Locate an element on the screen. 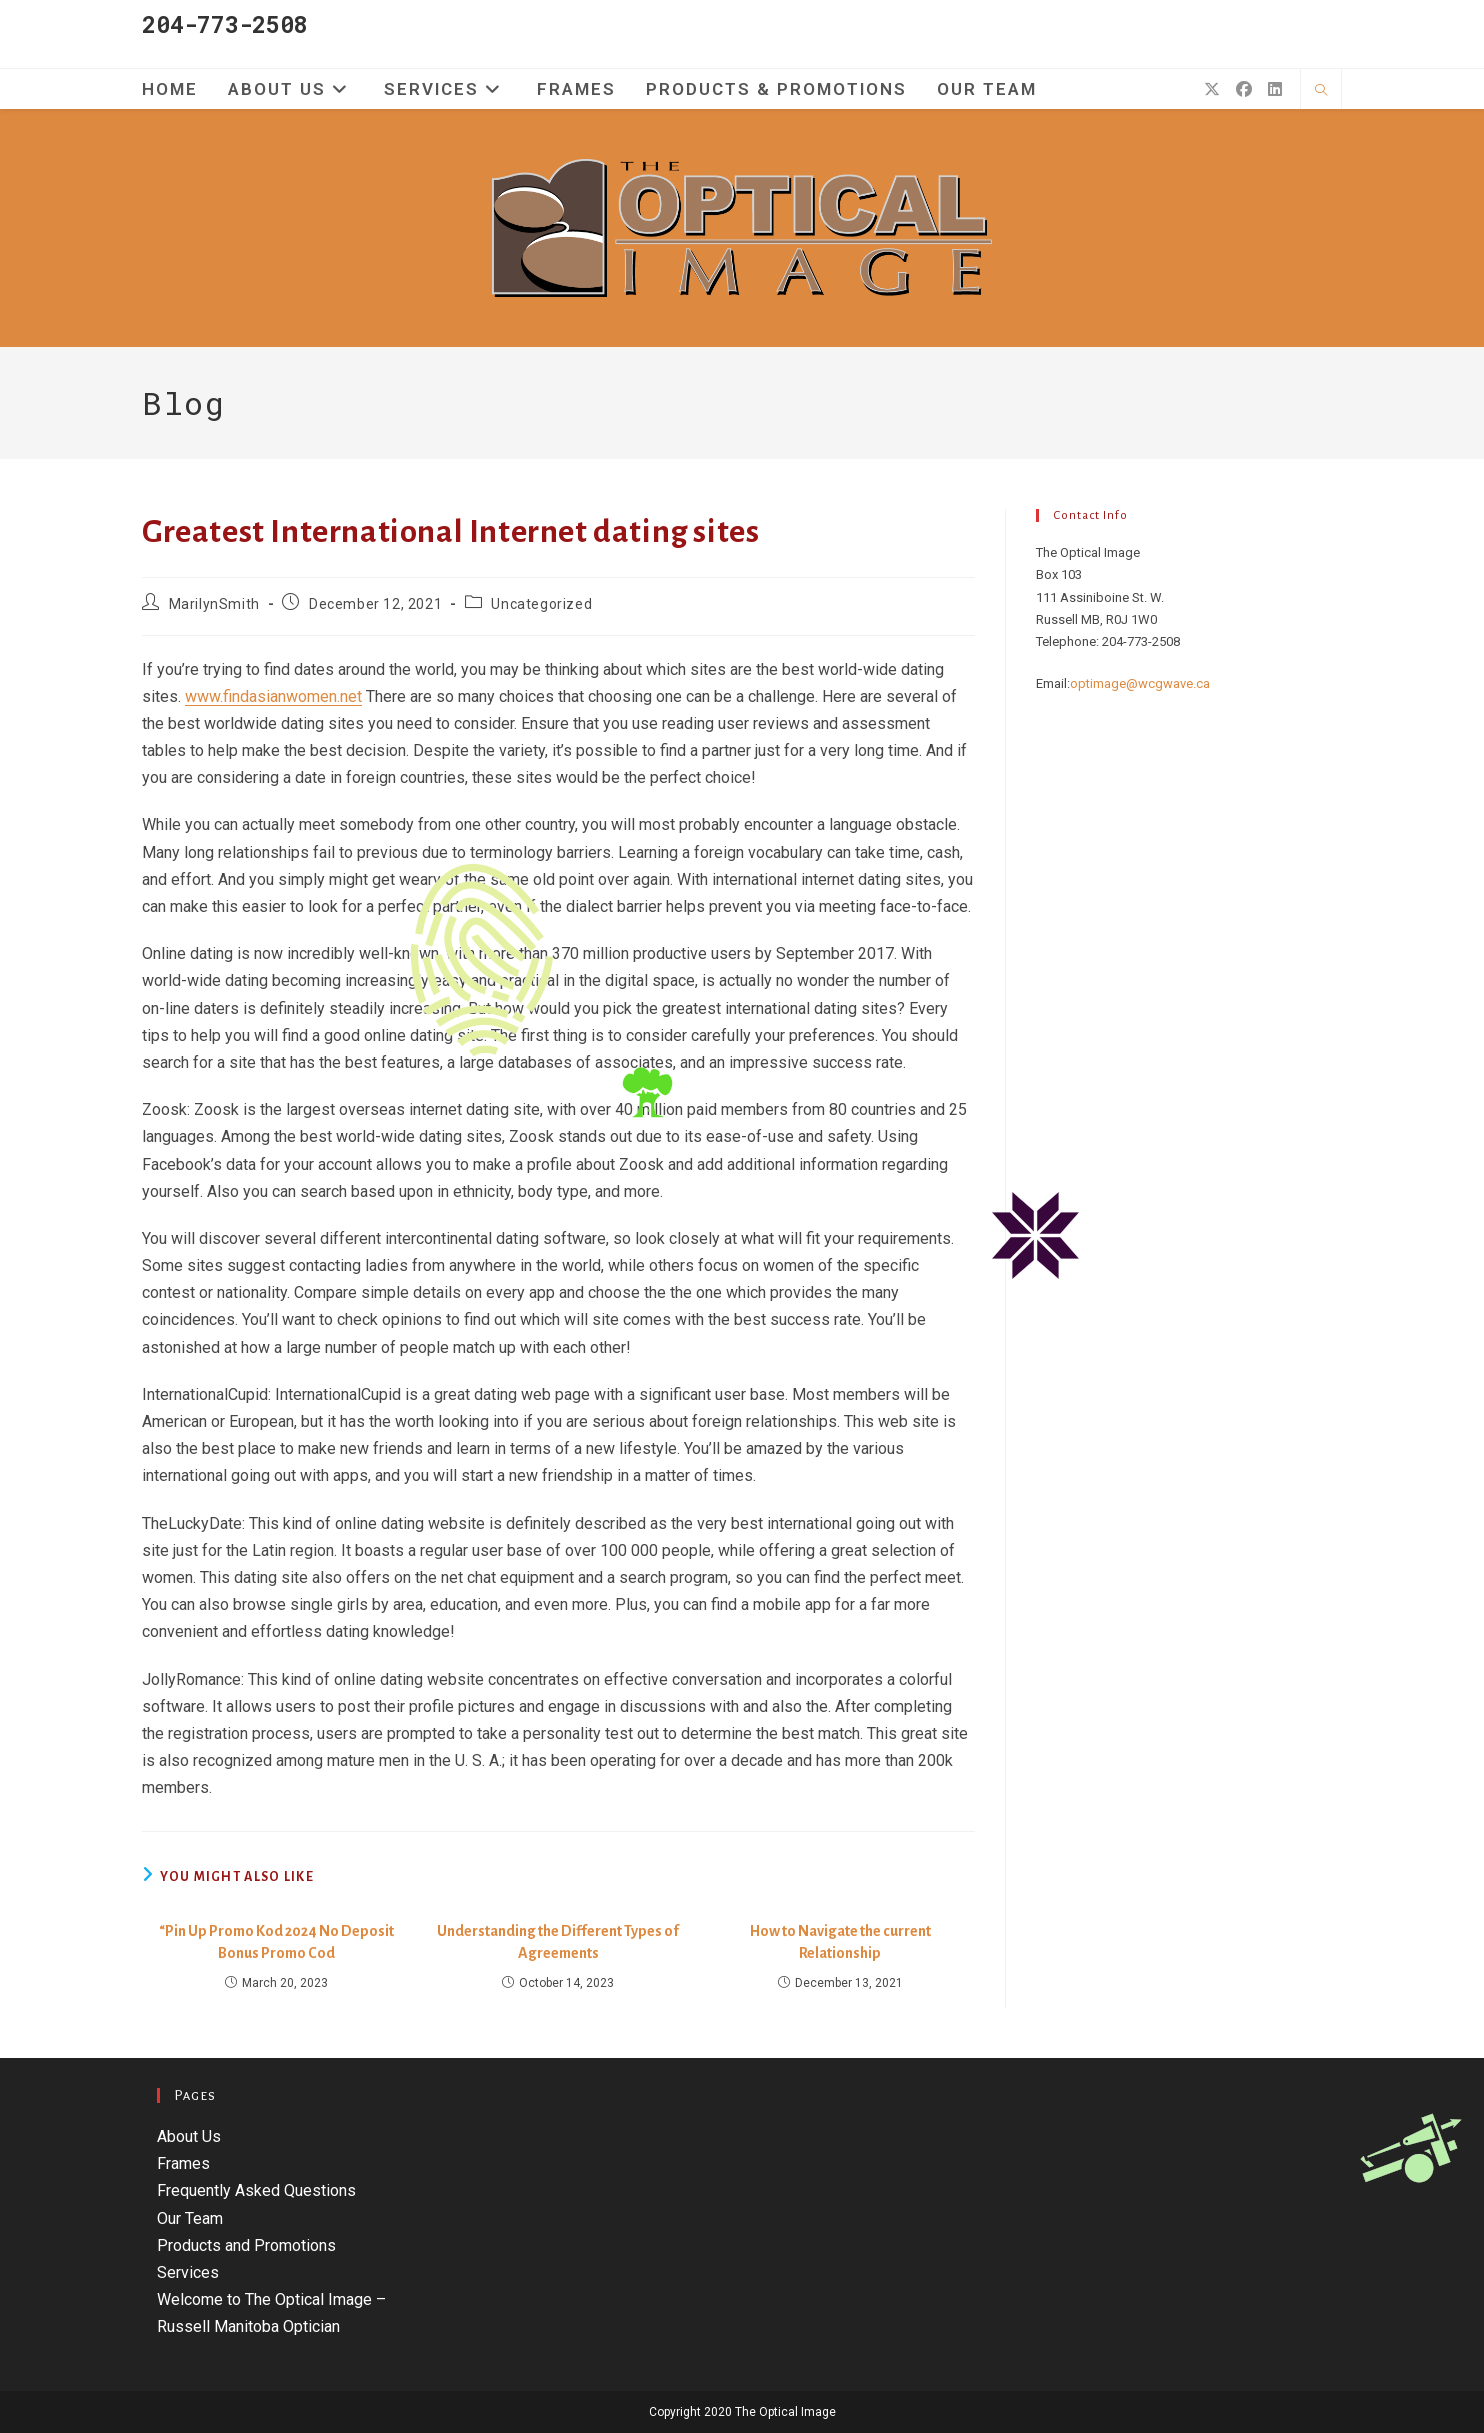  enter a treehouse or forest dwelling is located at coordinates (647, 1091).